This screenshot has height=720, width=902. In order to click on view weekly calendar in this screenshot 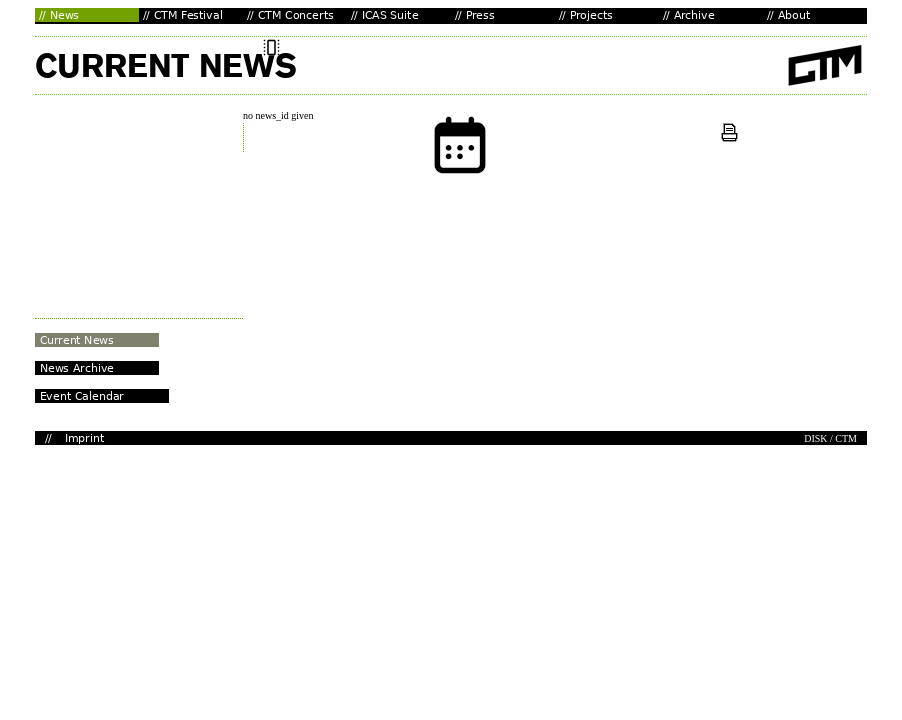, I will do `click(460, 145)`.